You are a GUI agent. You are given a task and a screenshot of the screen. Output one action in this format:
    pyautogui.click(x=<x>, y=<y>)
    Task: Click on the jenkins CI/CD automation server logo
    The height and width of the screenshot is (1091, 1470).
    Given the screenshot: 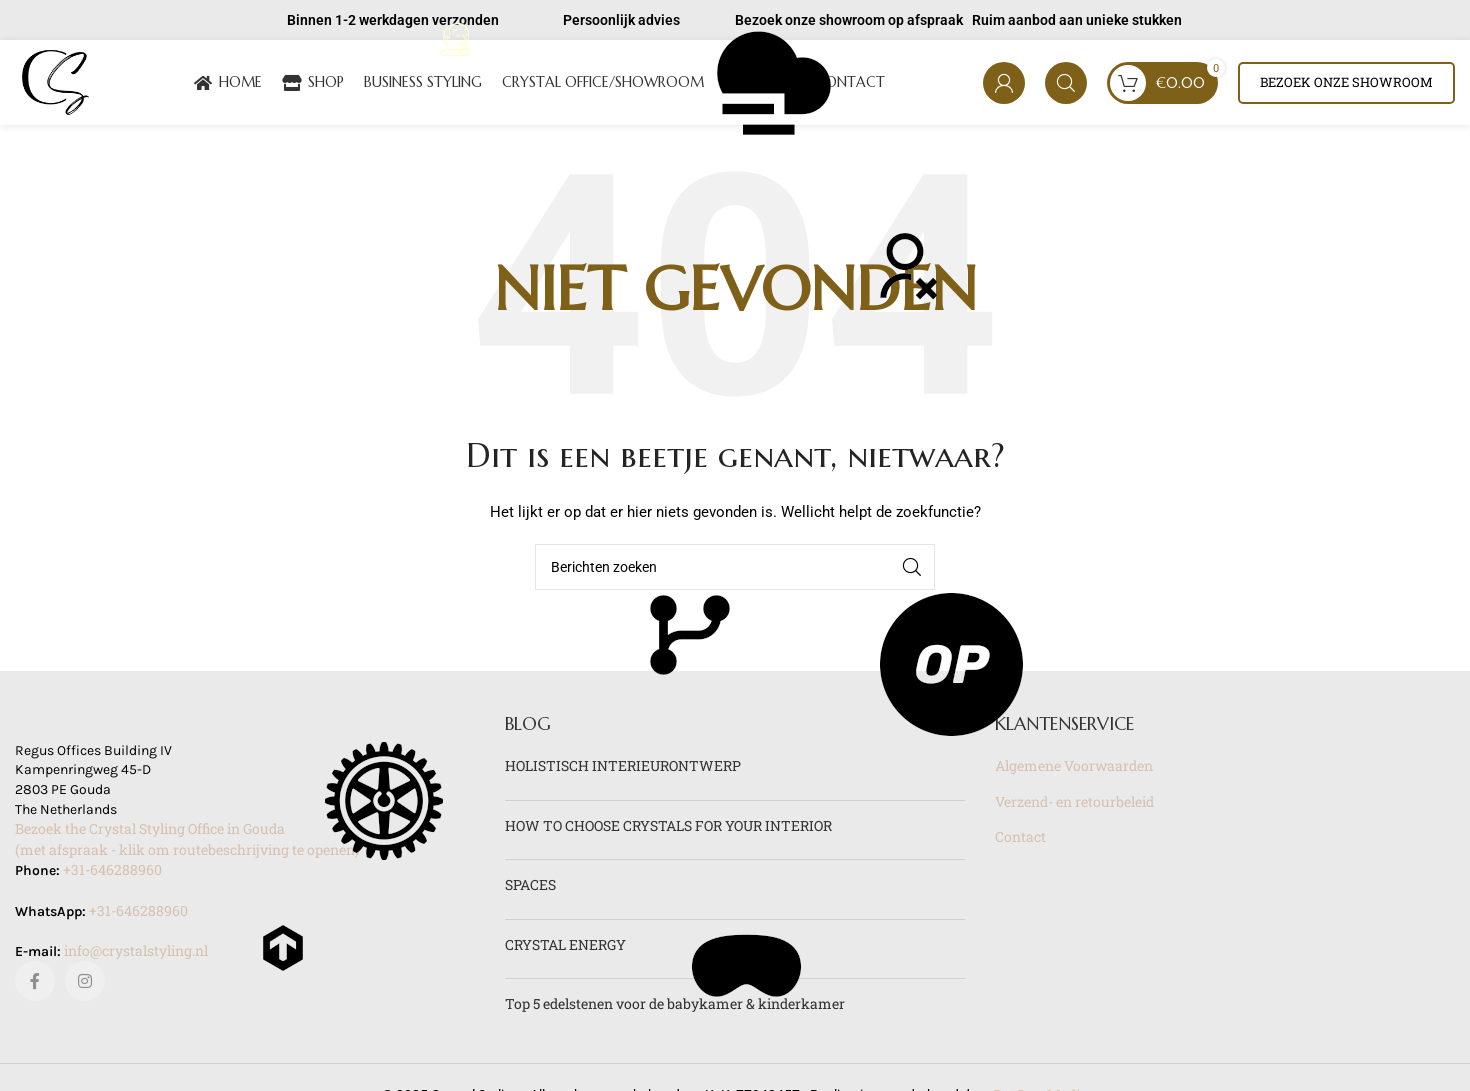 What is the action you would take?
    pyautogui.click(x=455, y=39)
    